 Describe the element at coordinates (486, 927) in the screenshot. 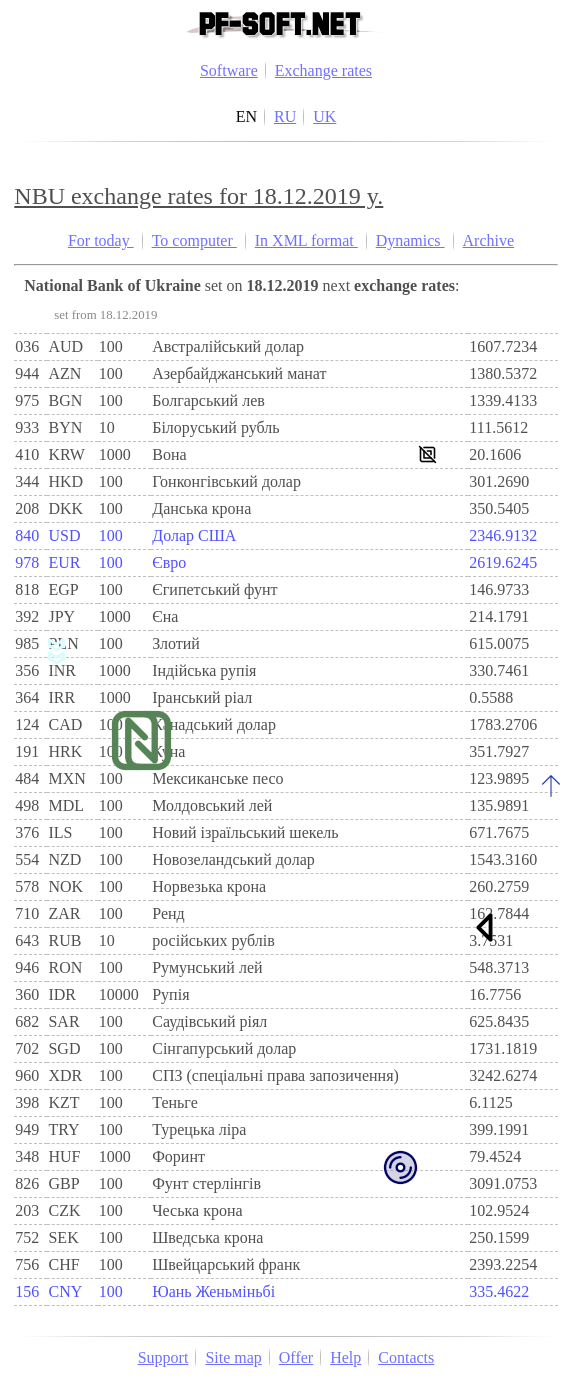

I see `go back to the previous screen` at that location.